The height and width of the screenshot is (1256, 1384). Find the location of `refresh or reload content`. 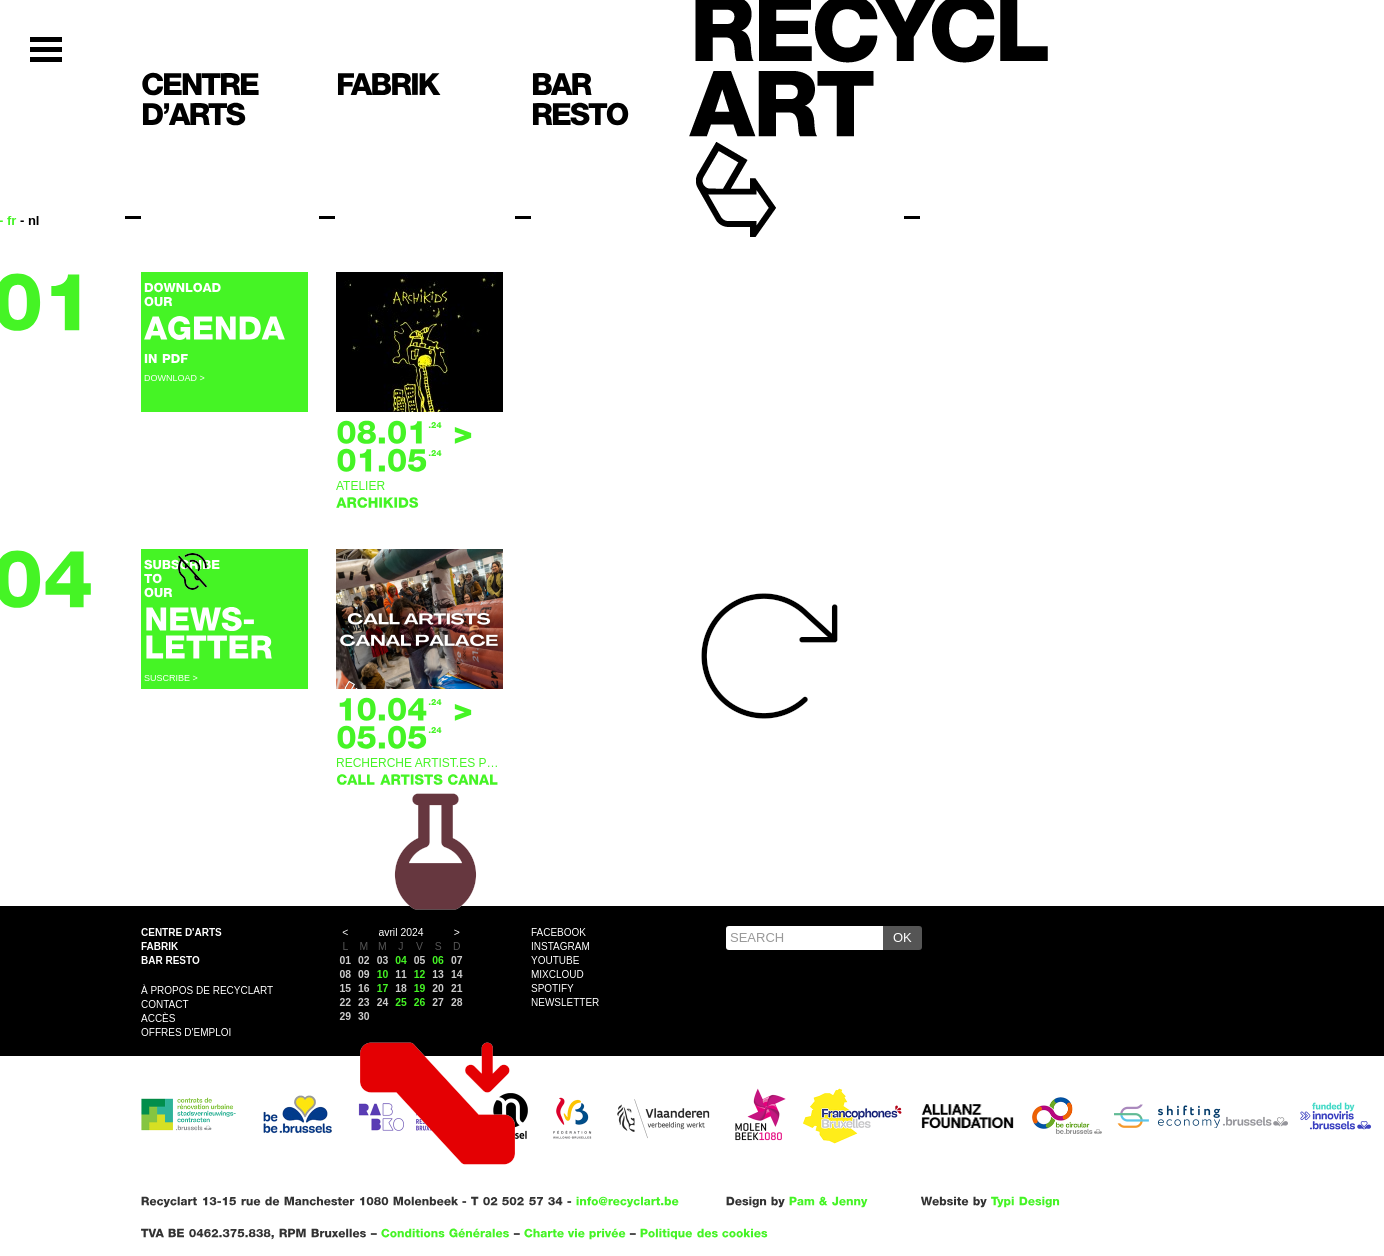

refresh or reload content is located at coordinates (764, 656).